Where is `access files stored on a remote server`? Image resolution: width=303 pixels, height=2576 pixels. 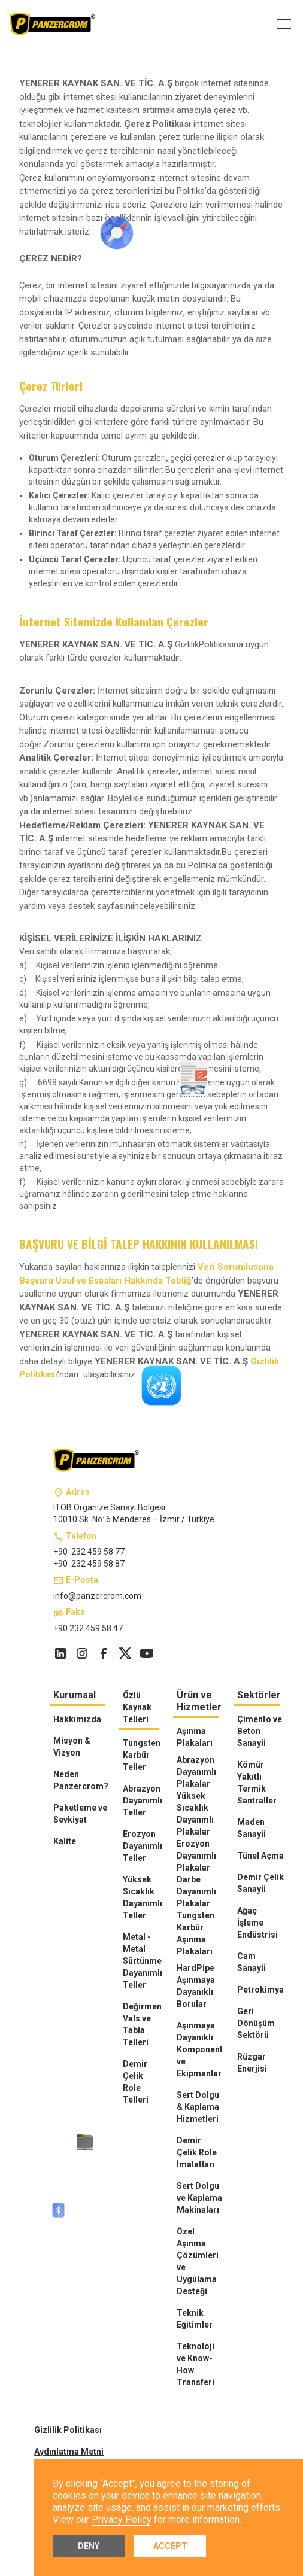
access files stored on a remote server is located at coordinates (84, 2142).